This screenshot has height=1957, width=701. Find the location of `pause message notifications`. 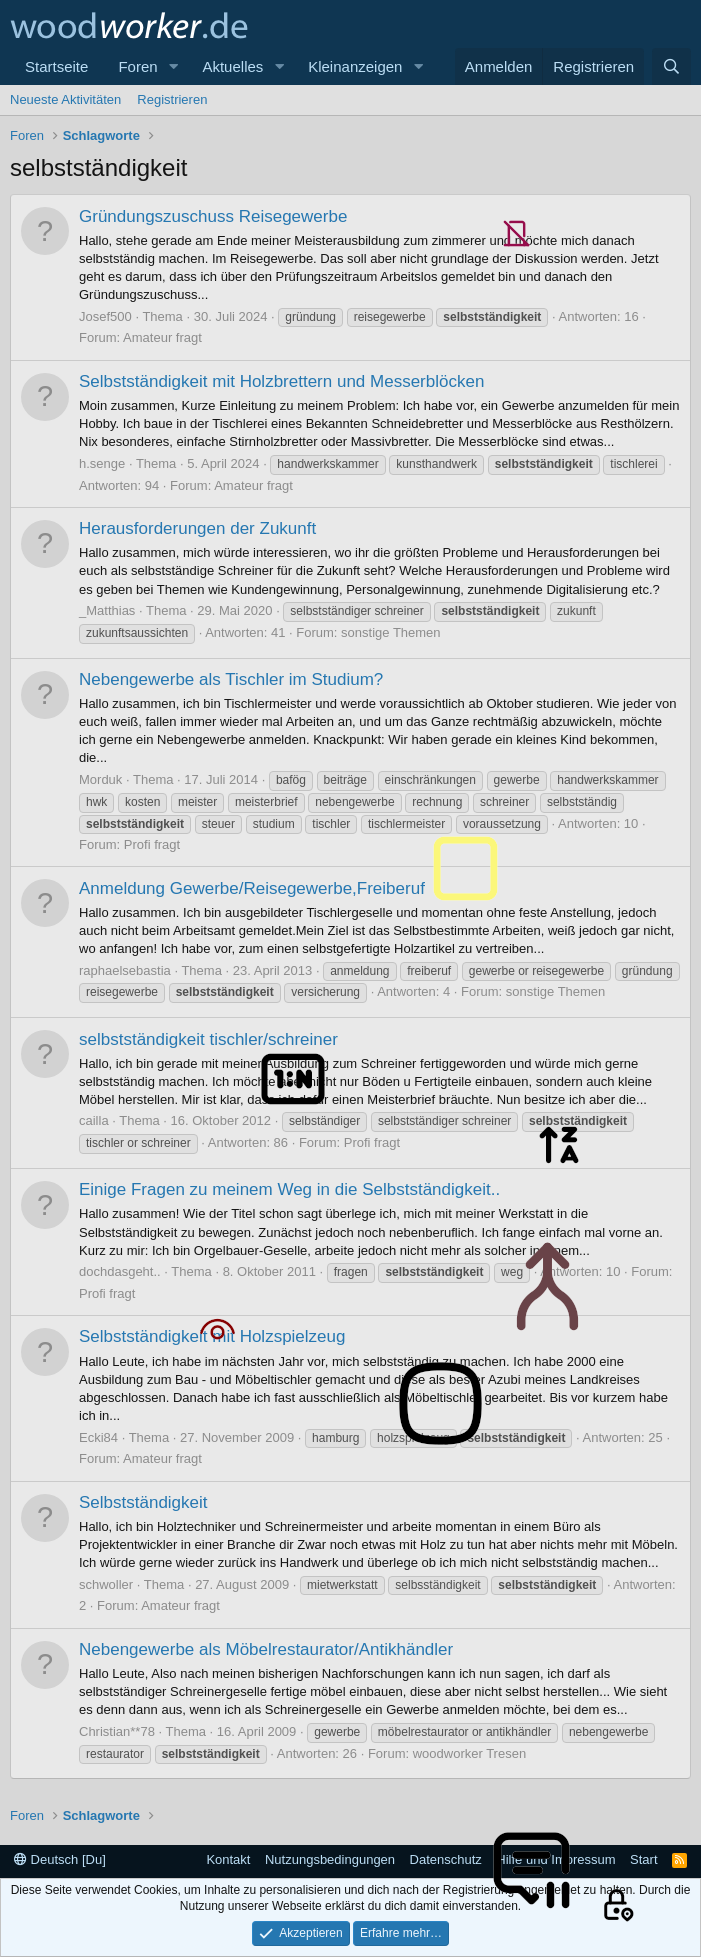

pause message notifications is located at coordinates (531, 1866).